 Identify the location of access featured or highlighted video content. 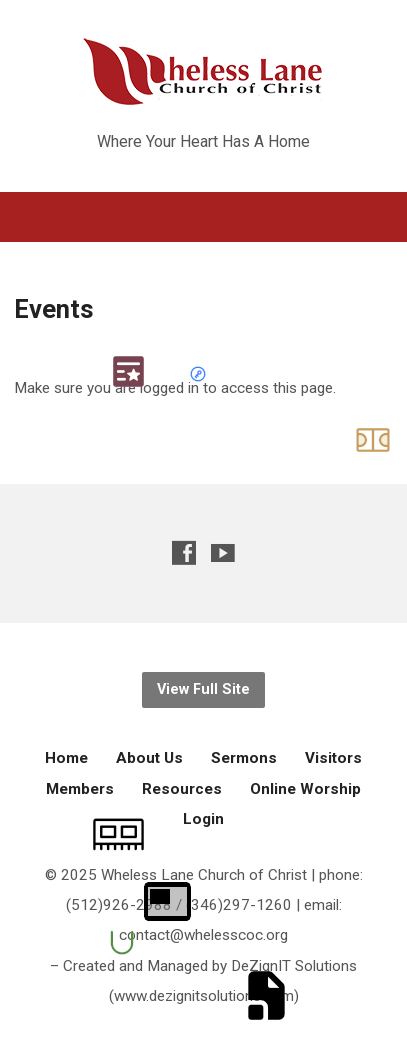
(167, 901).